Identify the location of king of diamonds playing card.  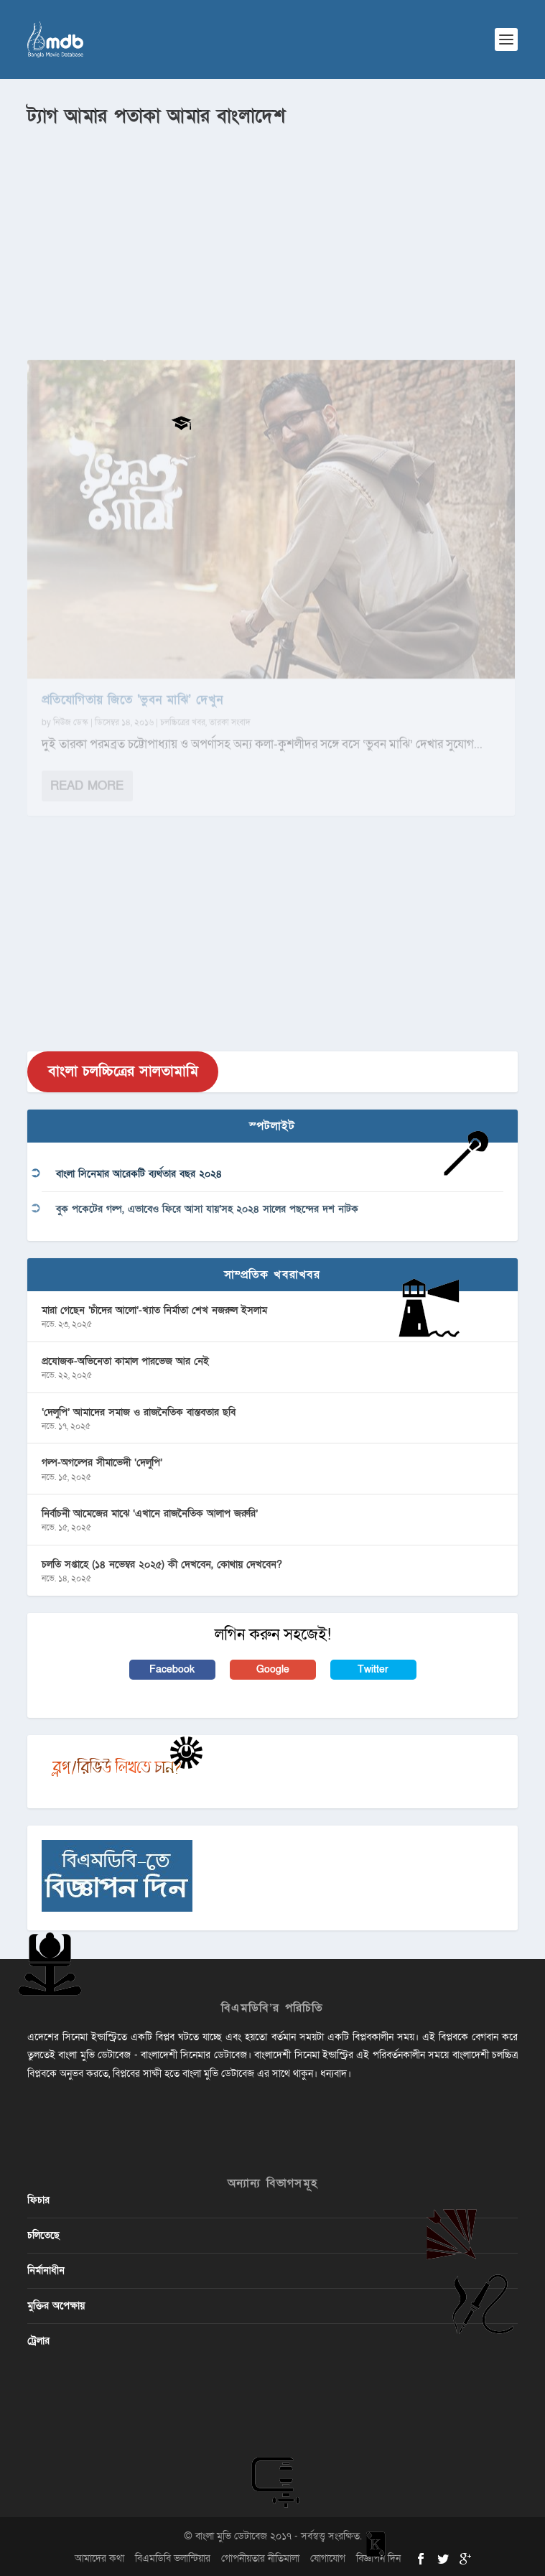
(376, 2544).